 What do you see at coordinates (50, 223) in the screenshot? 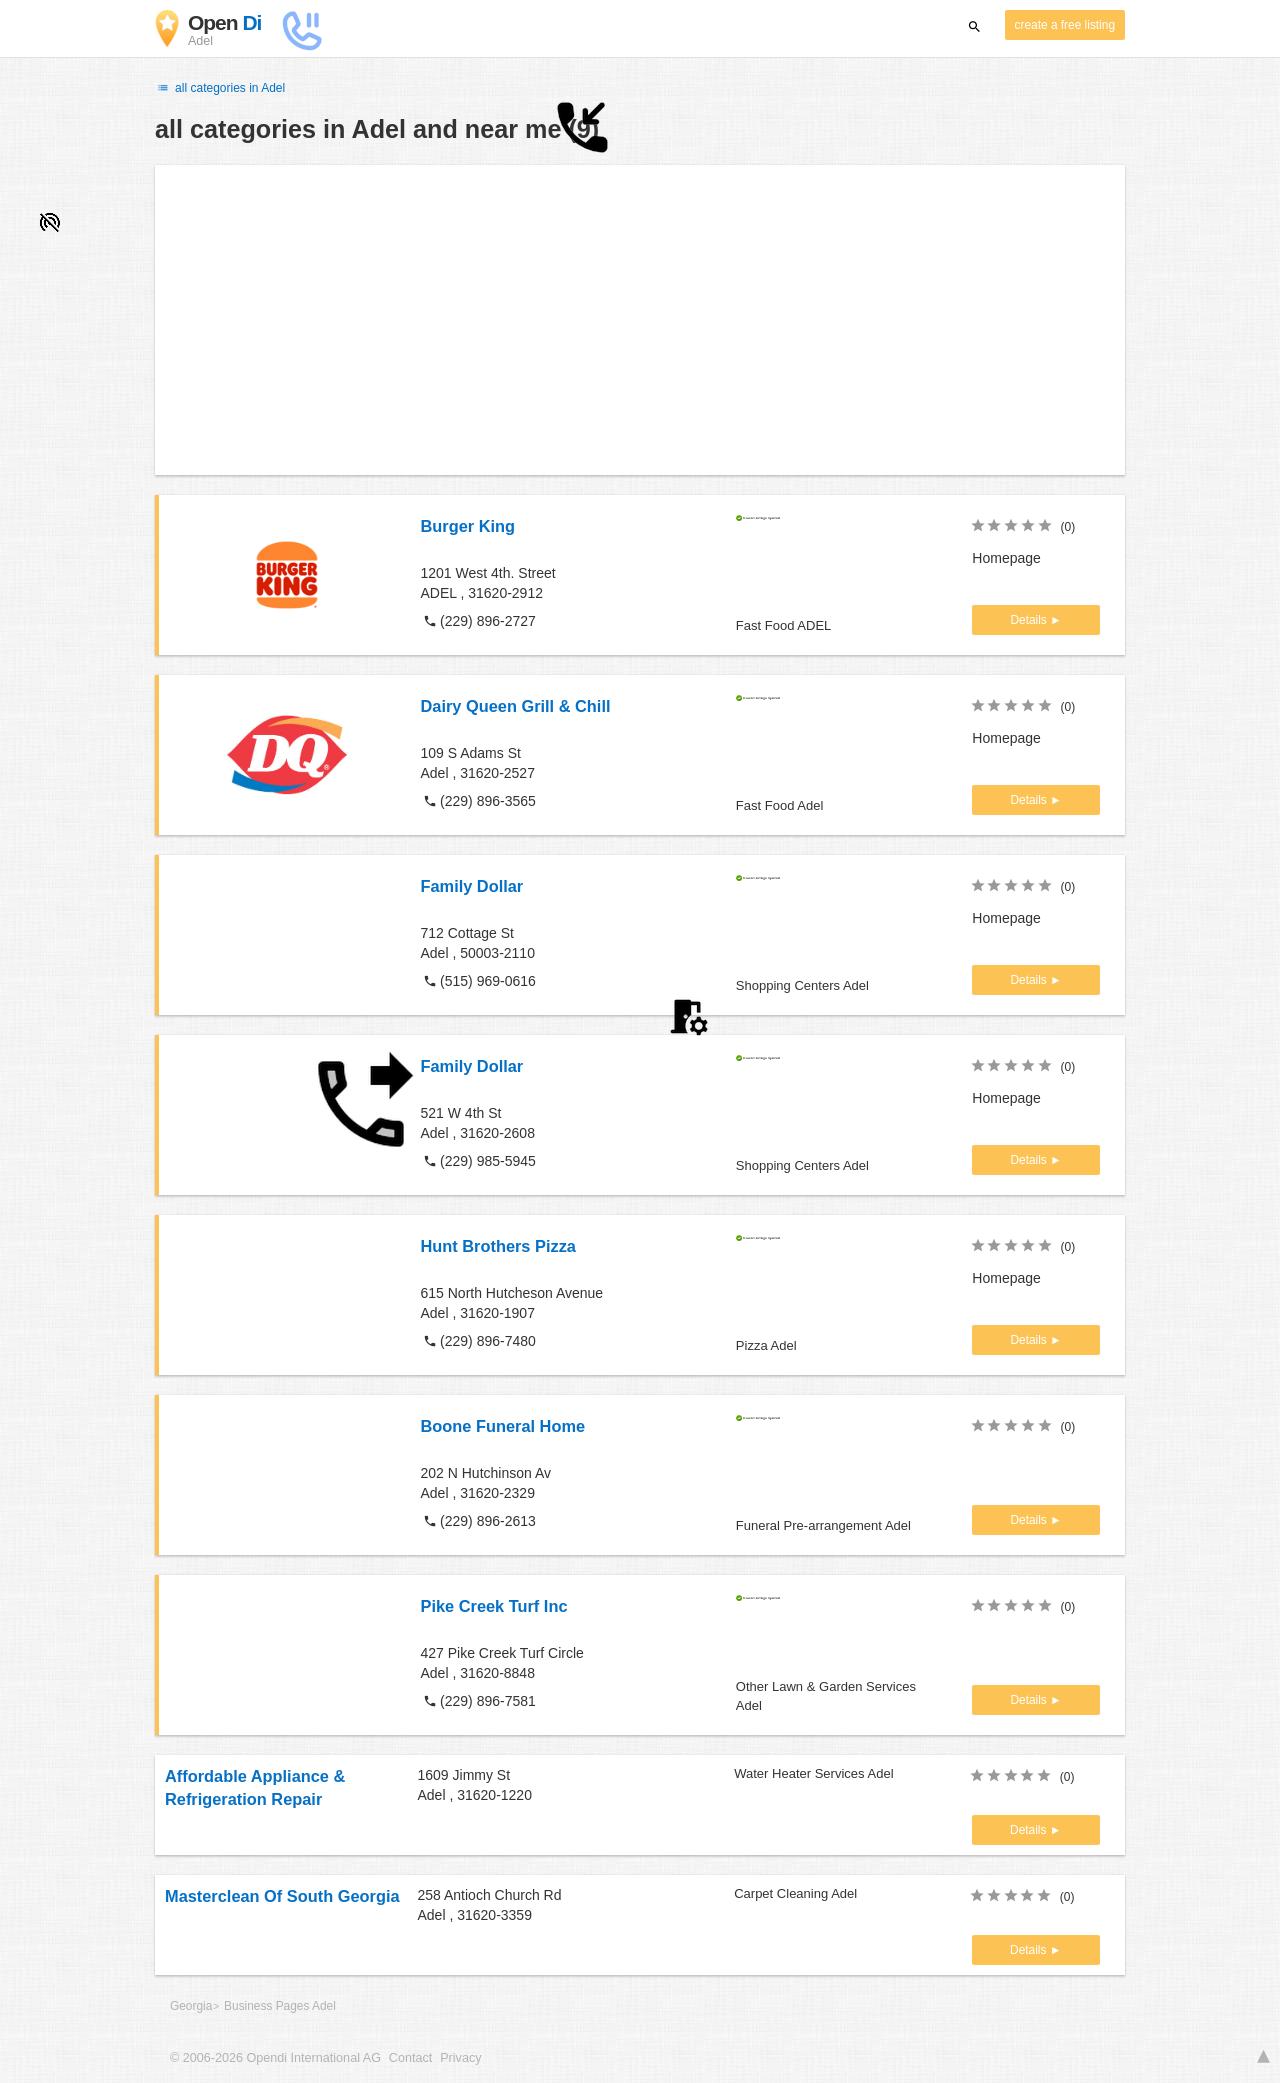
I see `indicates mobile hotspot is disabled` at bounding box center [50, 223].